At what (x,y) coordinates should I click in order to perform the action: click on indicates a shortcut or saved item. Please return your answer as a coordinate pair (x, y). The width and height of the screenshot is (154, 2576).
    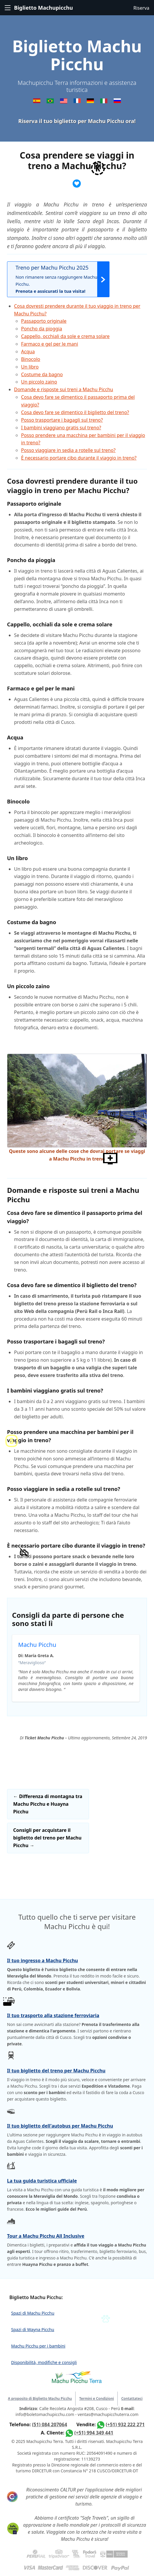
    Looking at the image, I should click on (11, 1441).